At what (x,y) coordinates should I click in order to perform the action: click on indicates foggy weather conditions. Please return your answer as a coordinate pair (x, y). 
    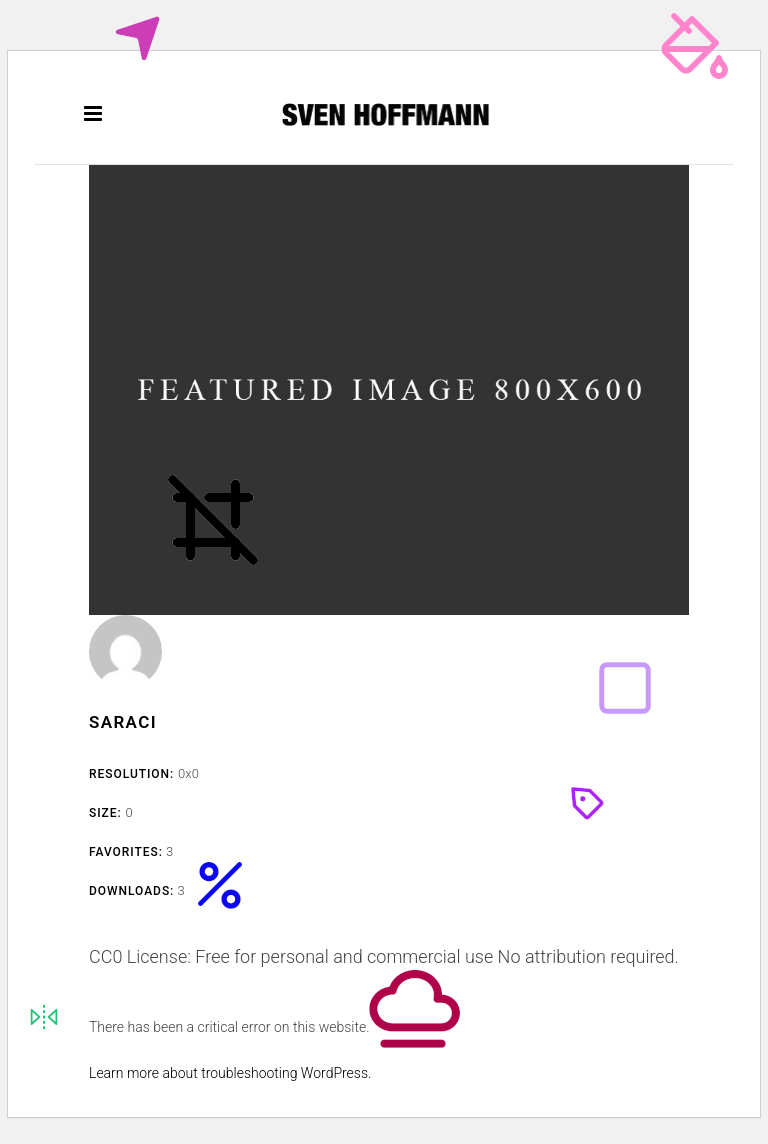
    Looking at the image, I should click on (413, 1011).